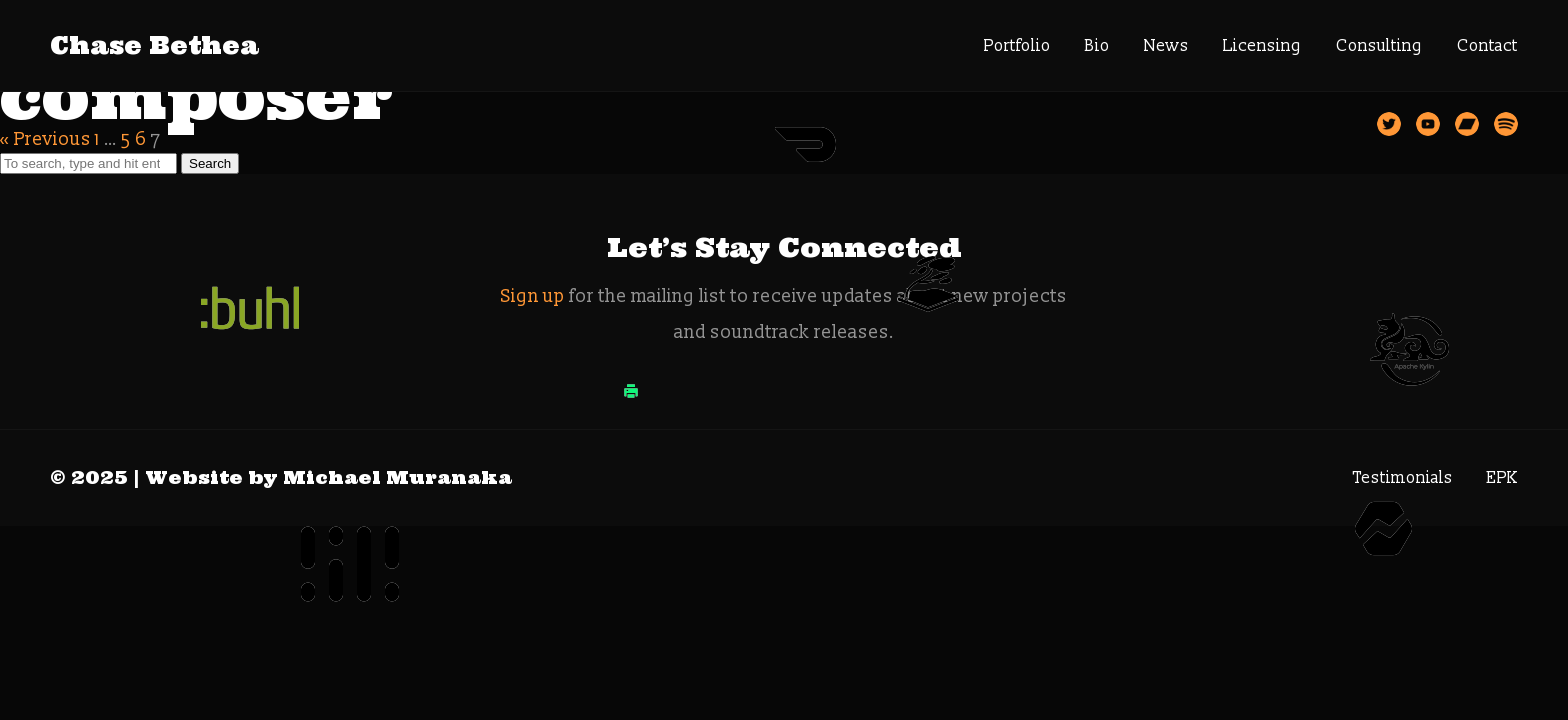  Describe the element at coordinates (1409, 349) in the screenshot. I see `Apache Kylin project logo` at that location.